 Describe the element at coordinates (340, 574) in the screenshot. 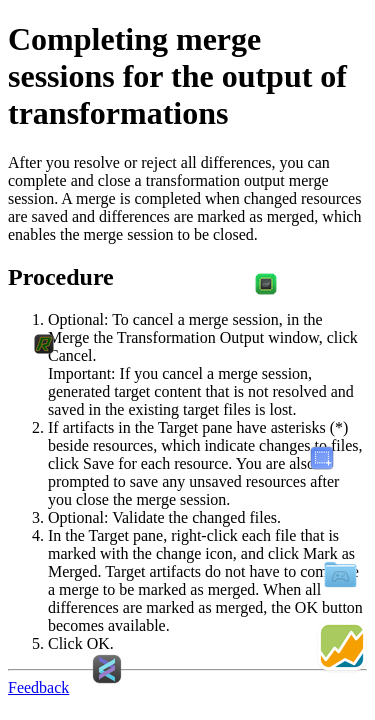

I see `open your games folder` at that location.